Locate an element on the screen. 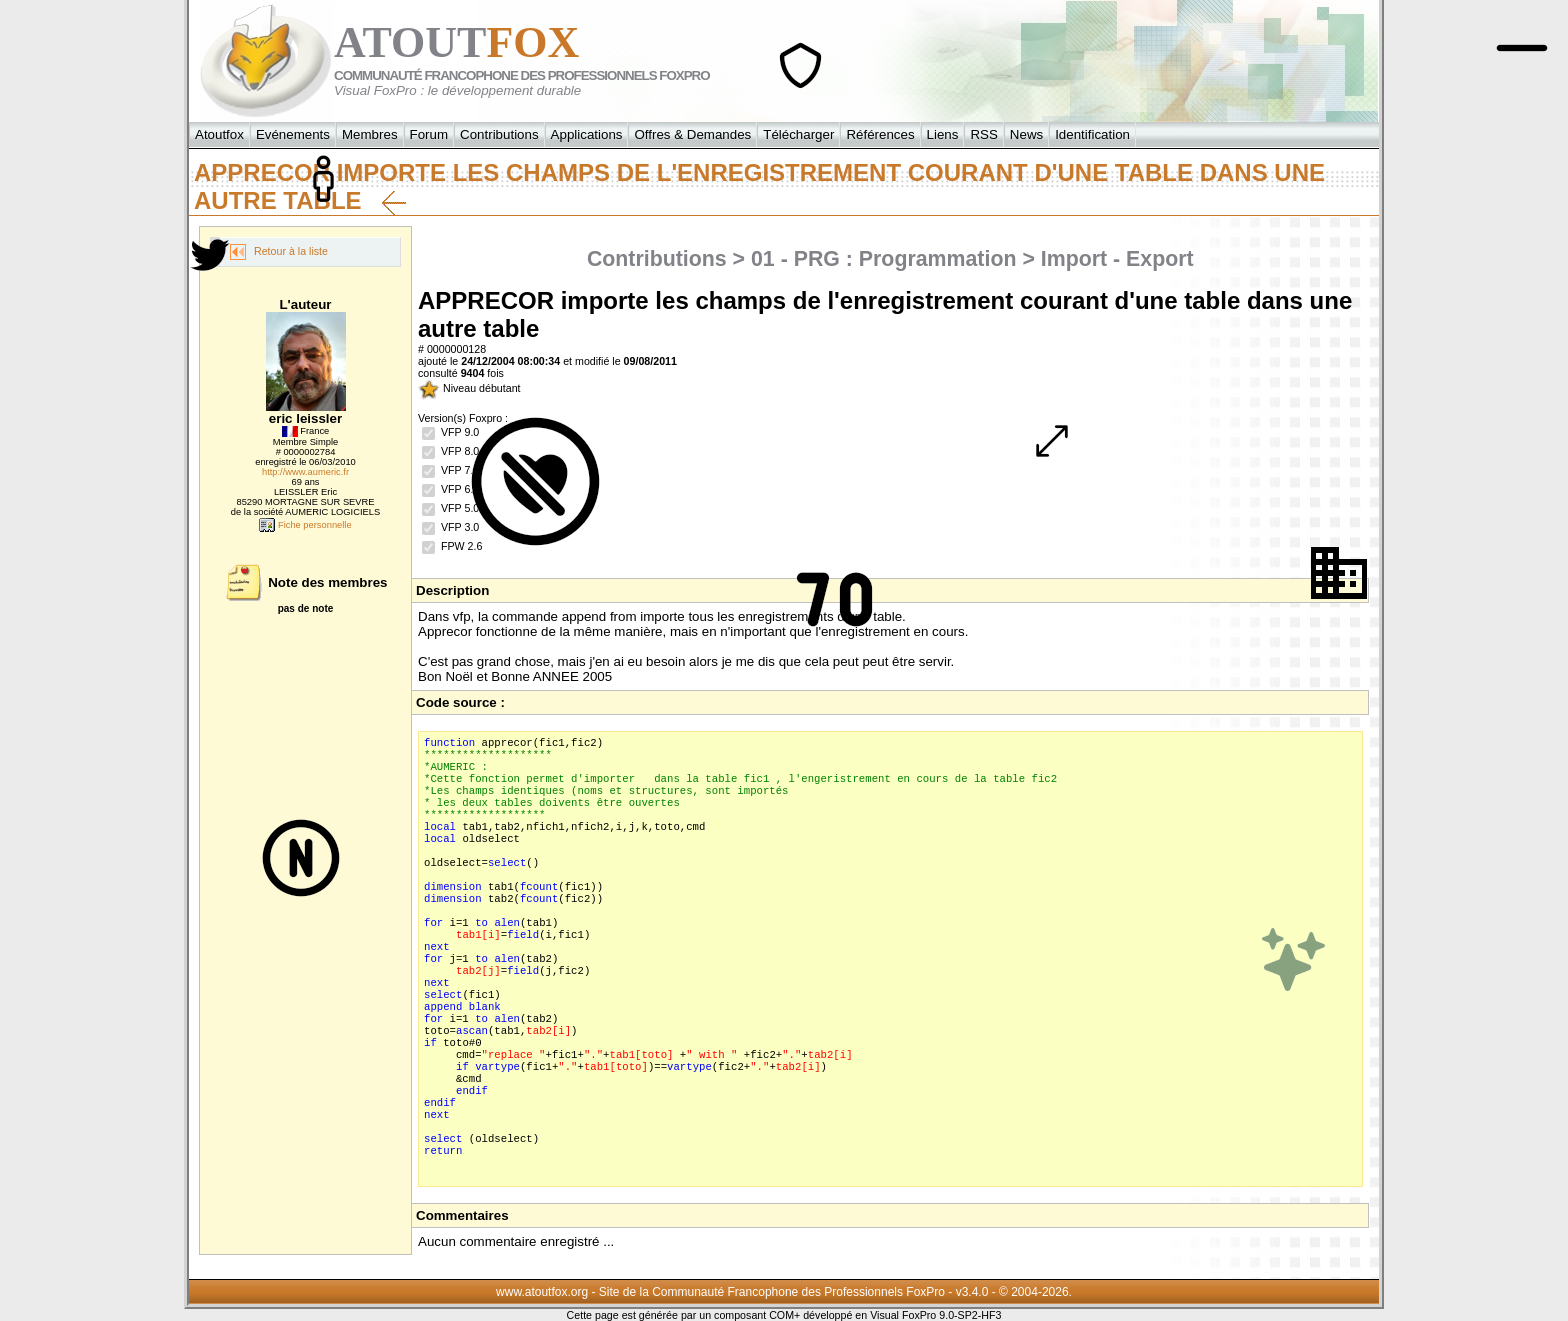  view your profile is located at coordinates (323, 179).